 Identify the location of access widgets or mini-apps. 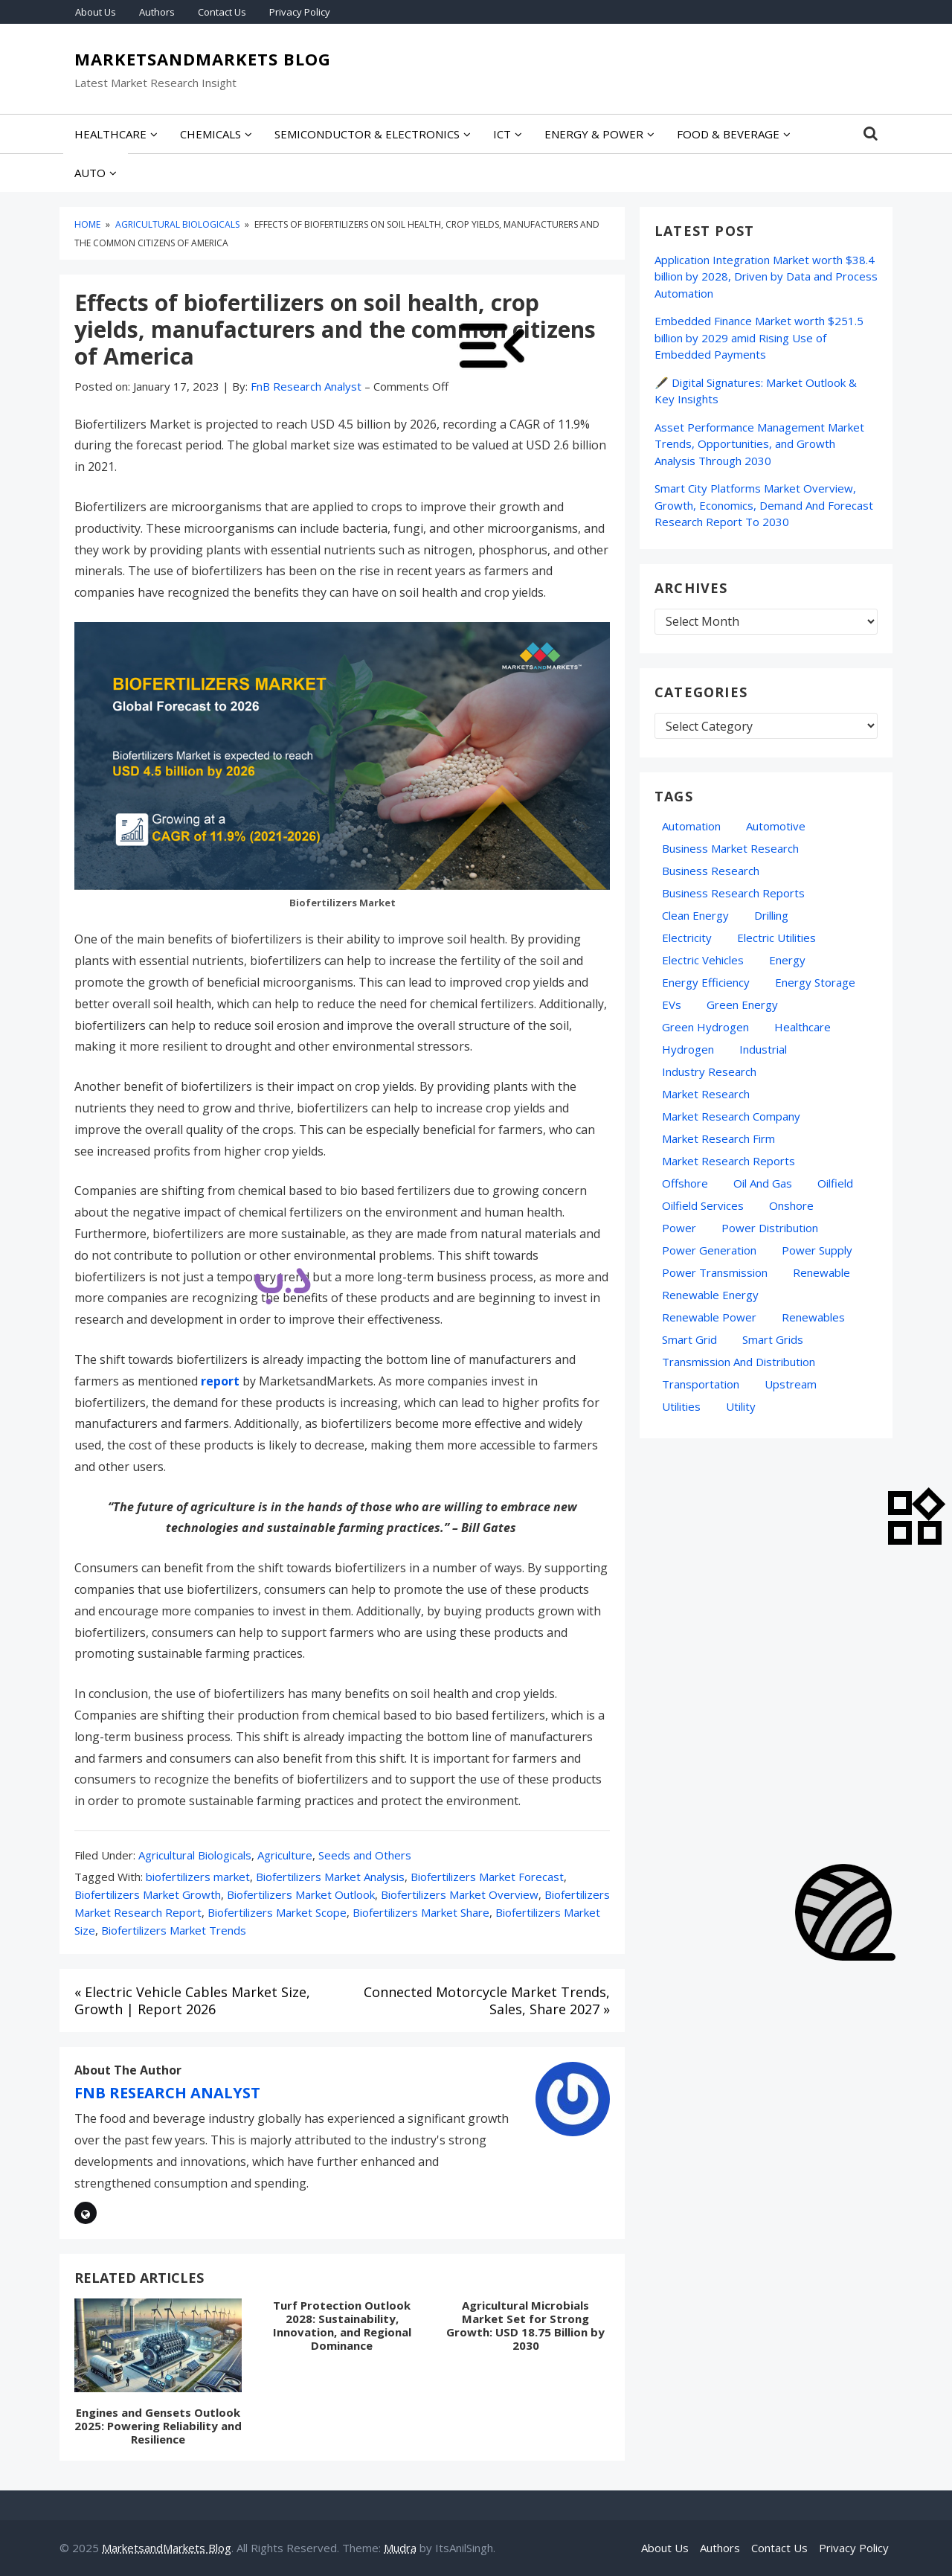
(915, 1518).